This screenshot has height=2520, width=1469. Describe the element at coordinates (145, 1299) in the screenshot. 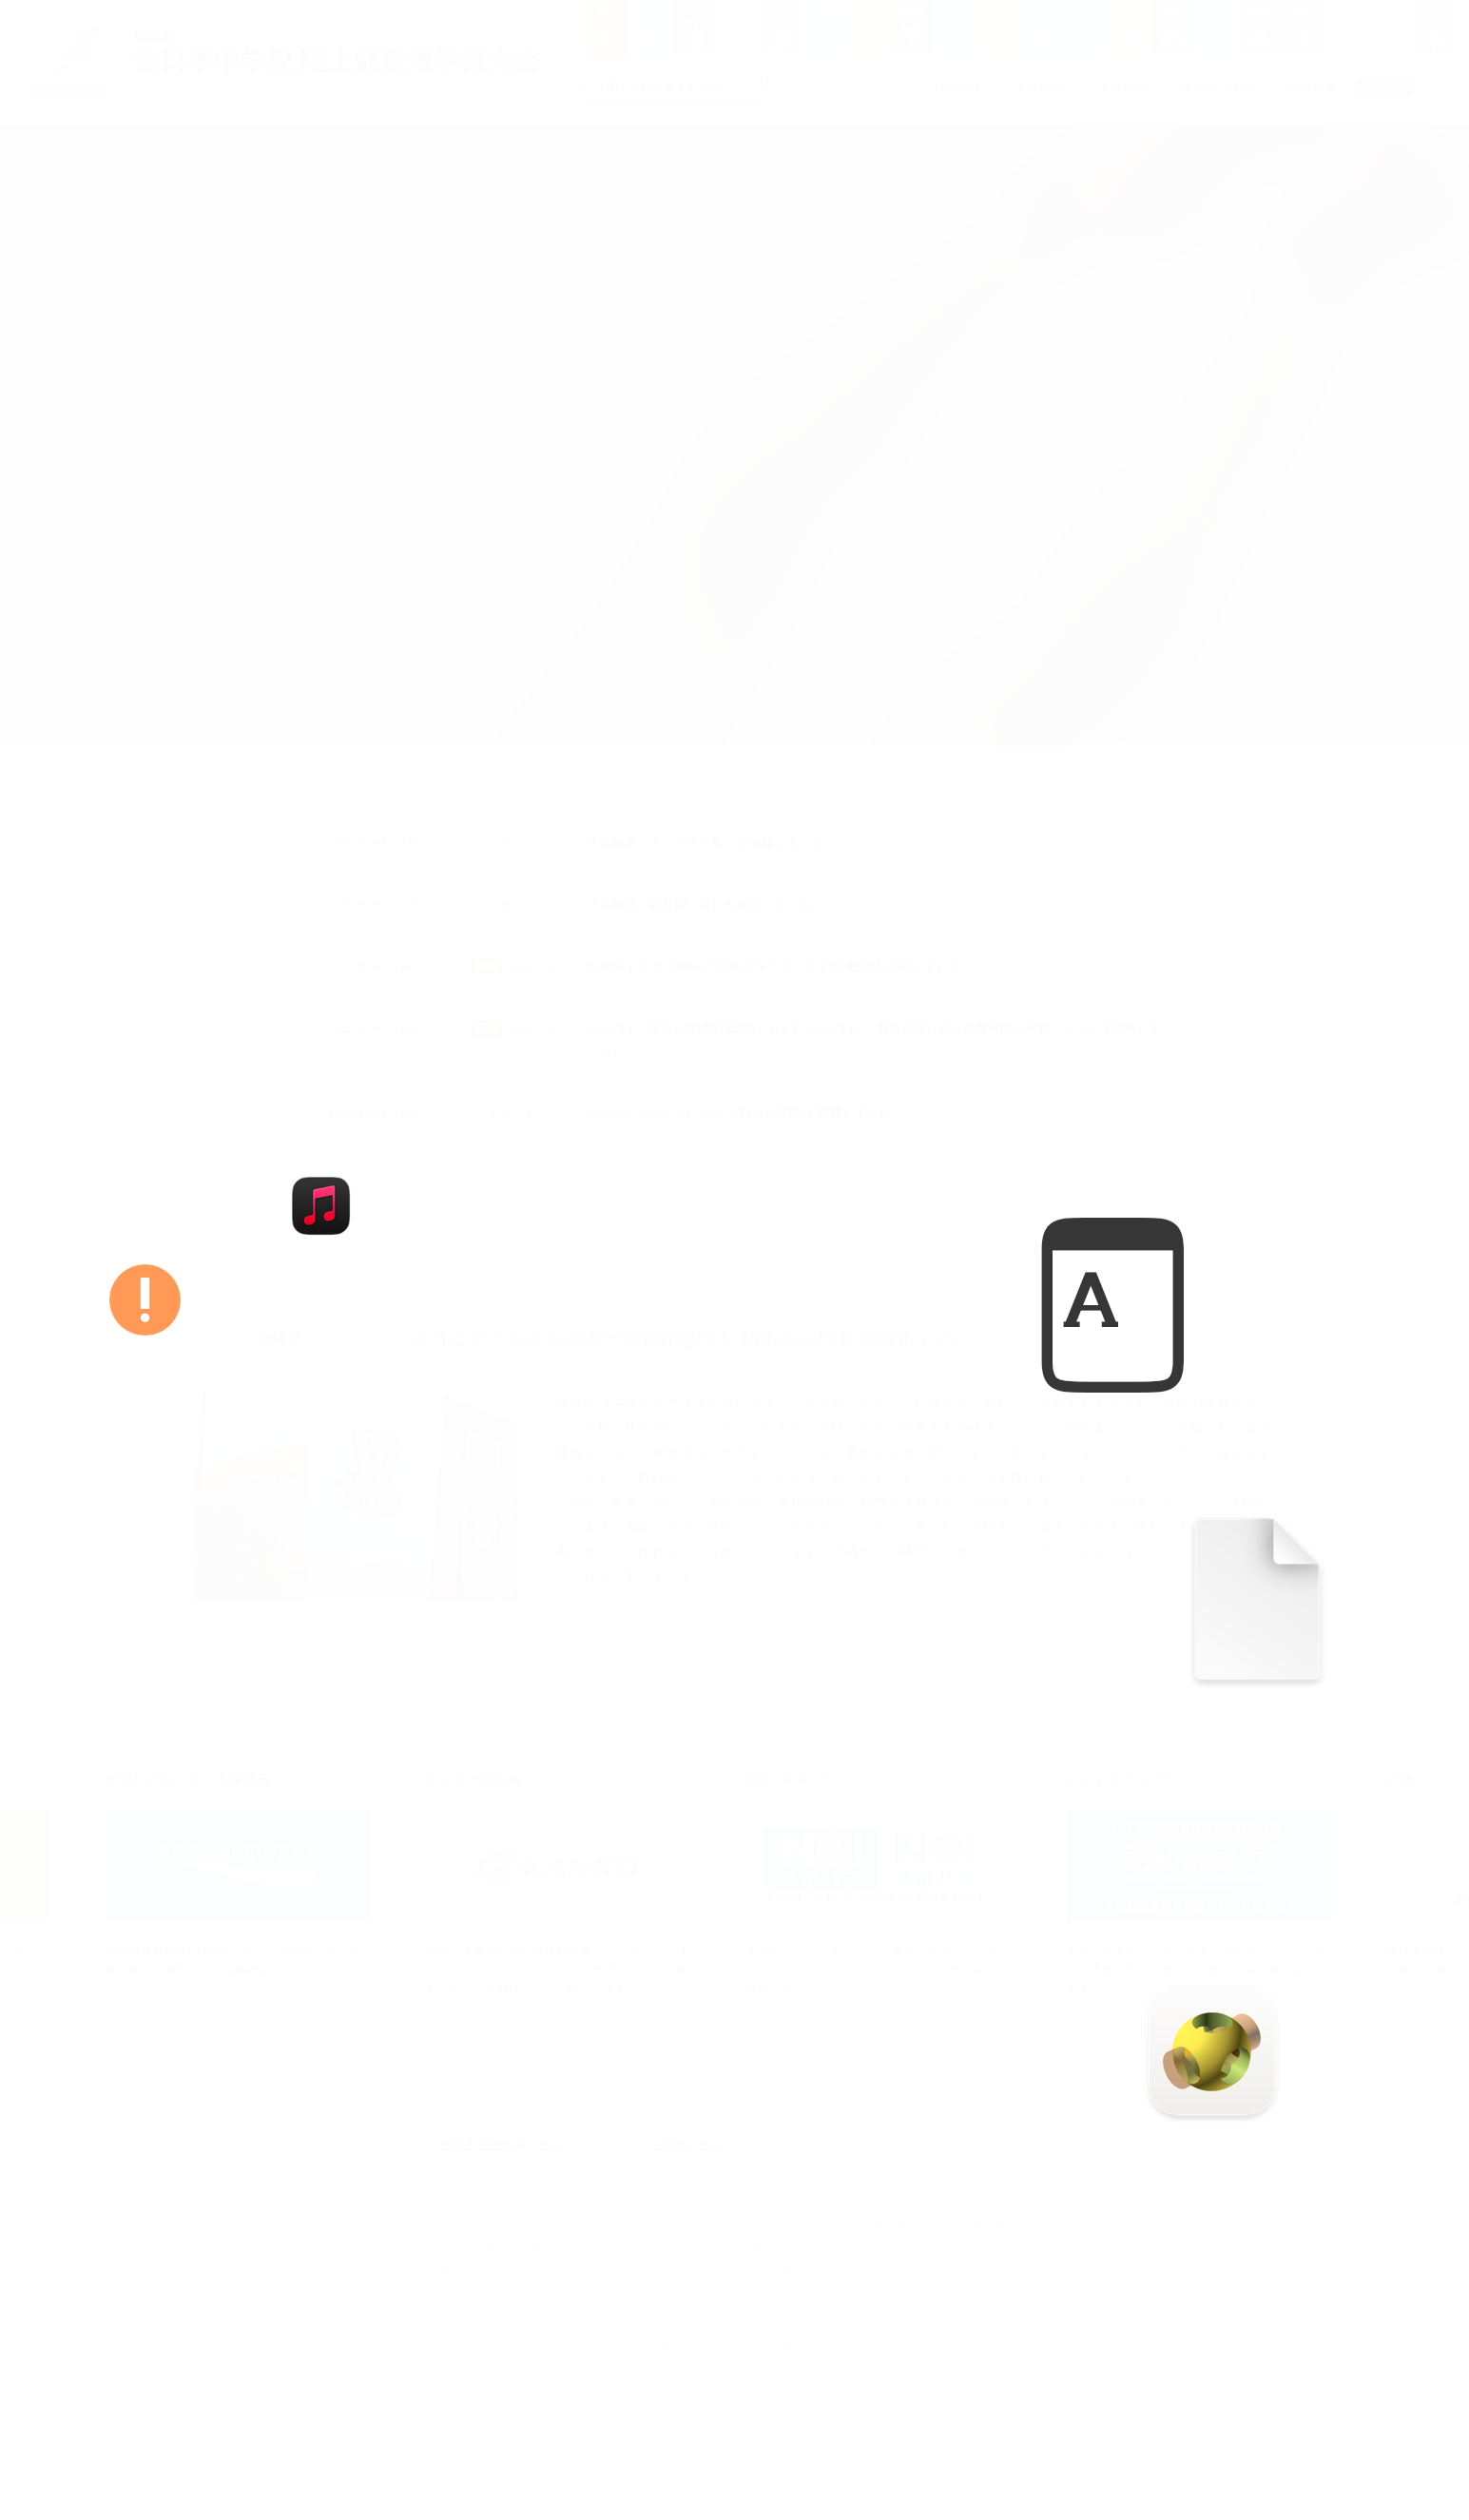

I see `indicates locally modified file not yet staged for commit` at that location.